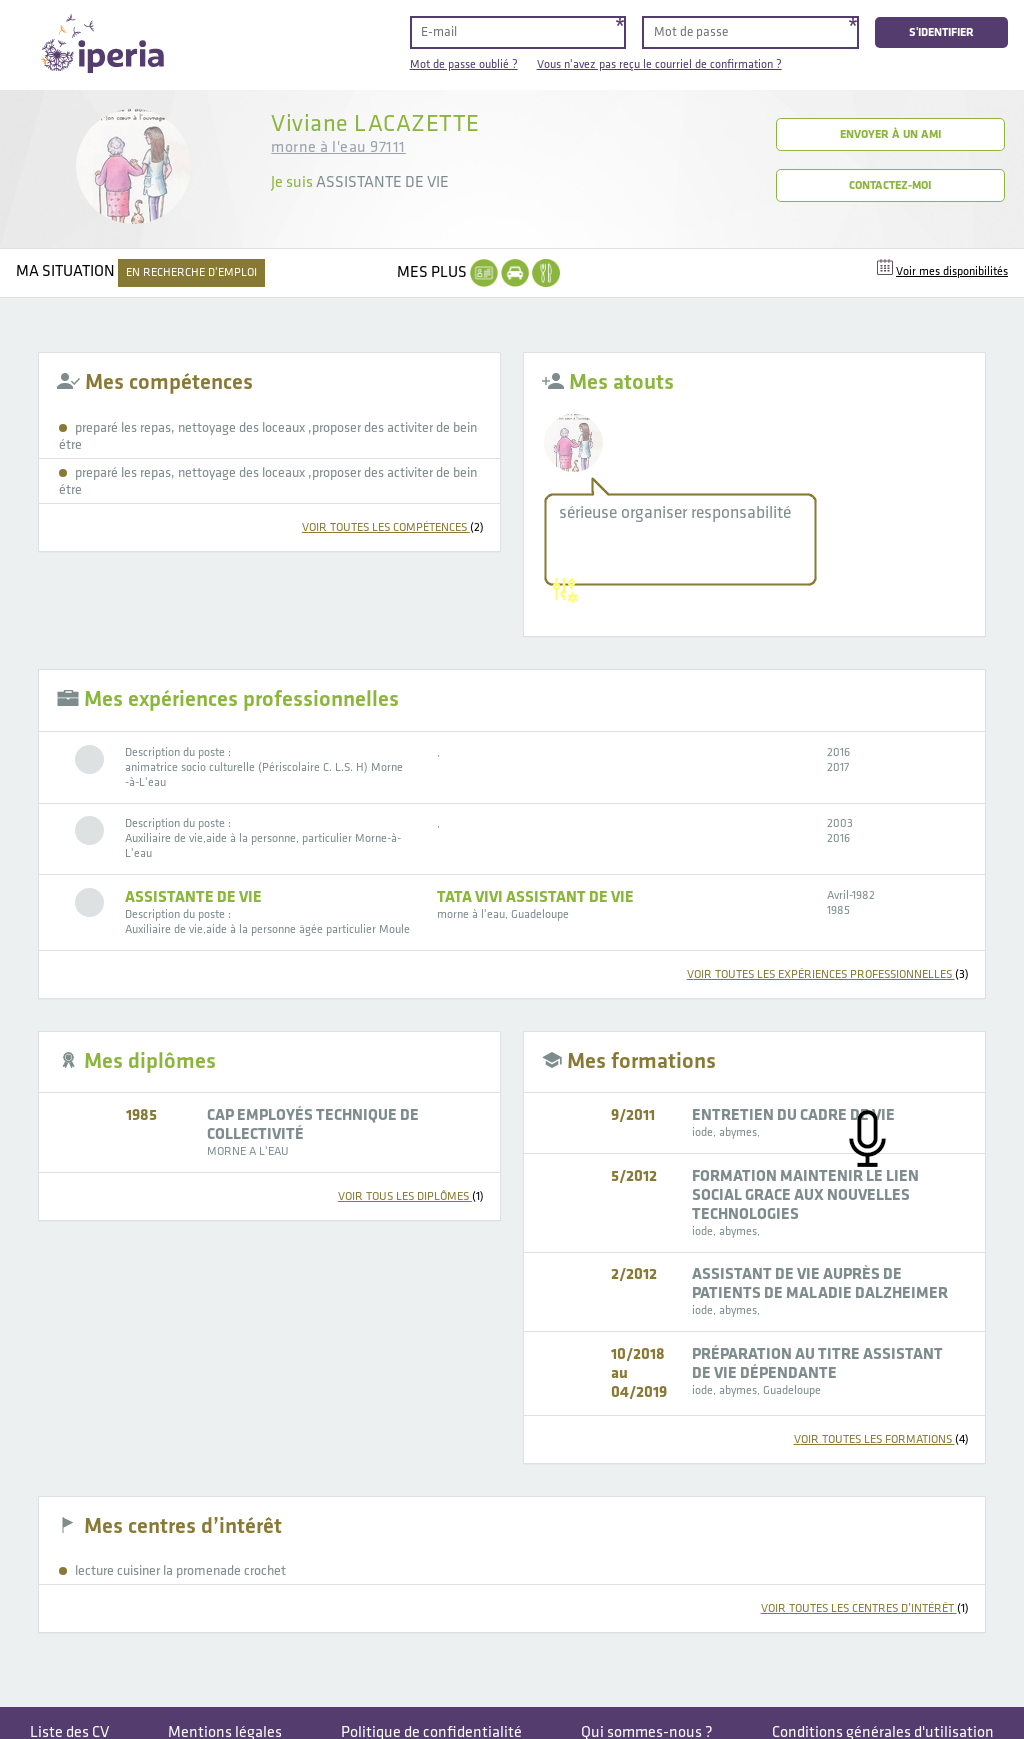 The width and height of the screenshot is (1024, 1739). I want to click on access advanced settings or configuration options, so click(564, 589).